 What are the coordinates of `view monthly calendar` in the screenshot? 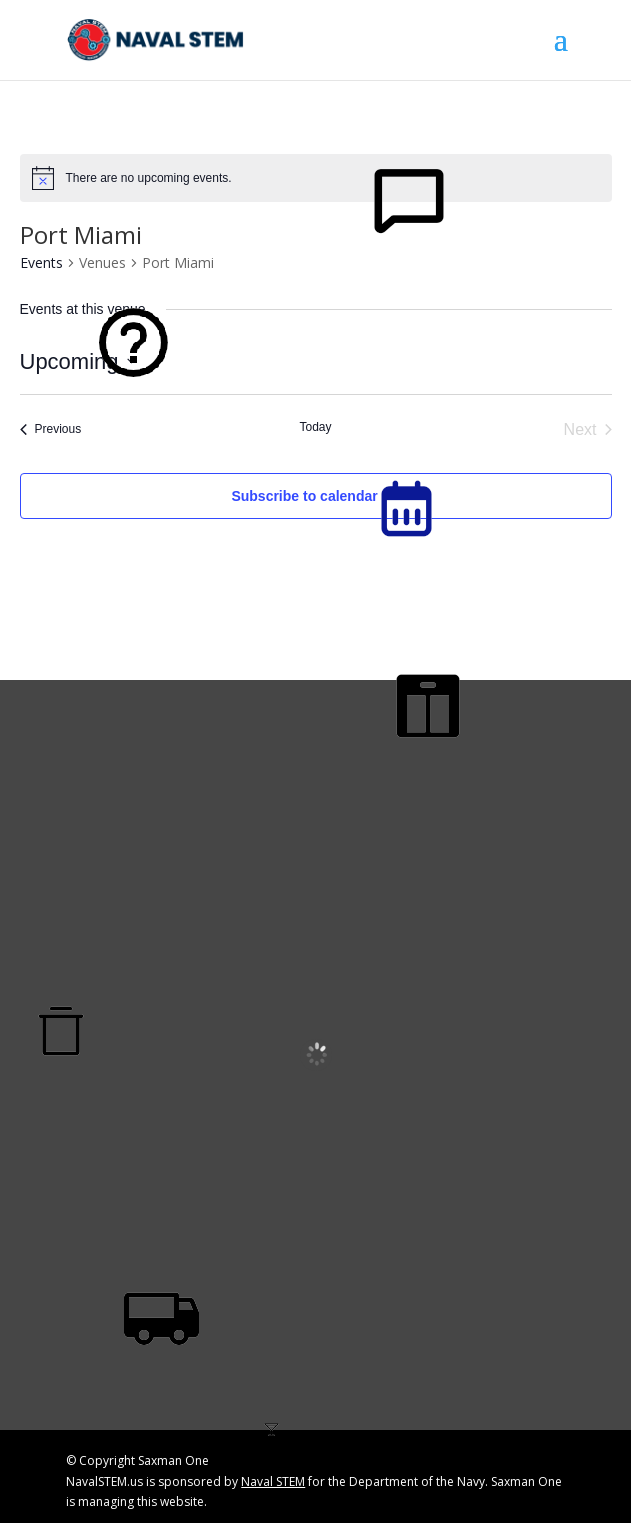 It's located at (406, 508).